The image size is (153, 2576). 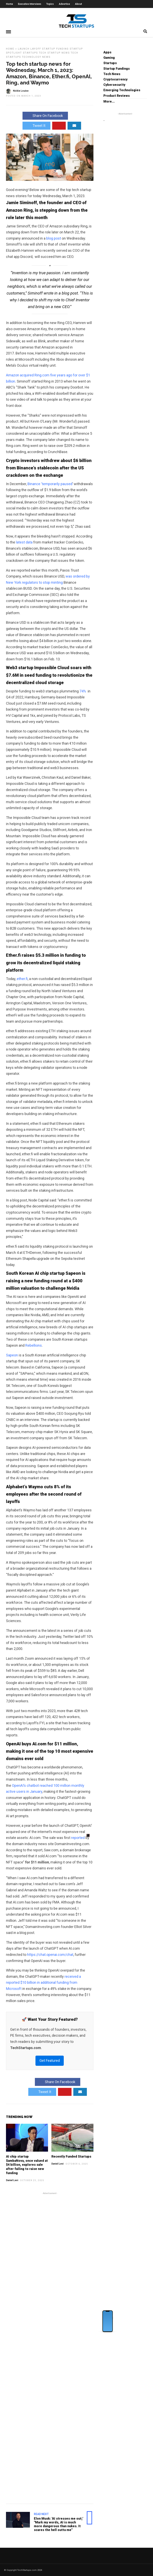 I want to click on iPhone 13 device icon, so click(x=108, y=2321).